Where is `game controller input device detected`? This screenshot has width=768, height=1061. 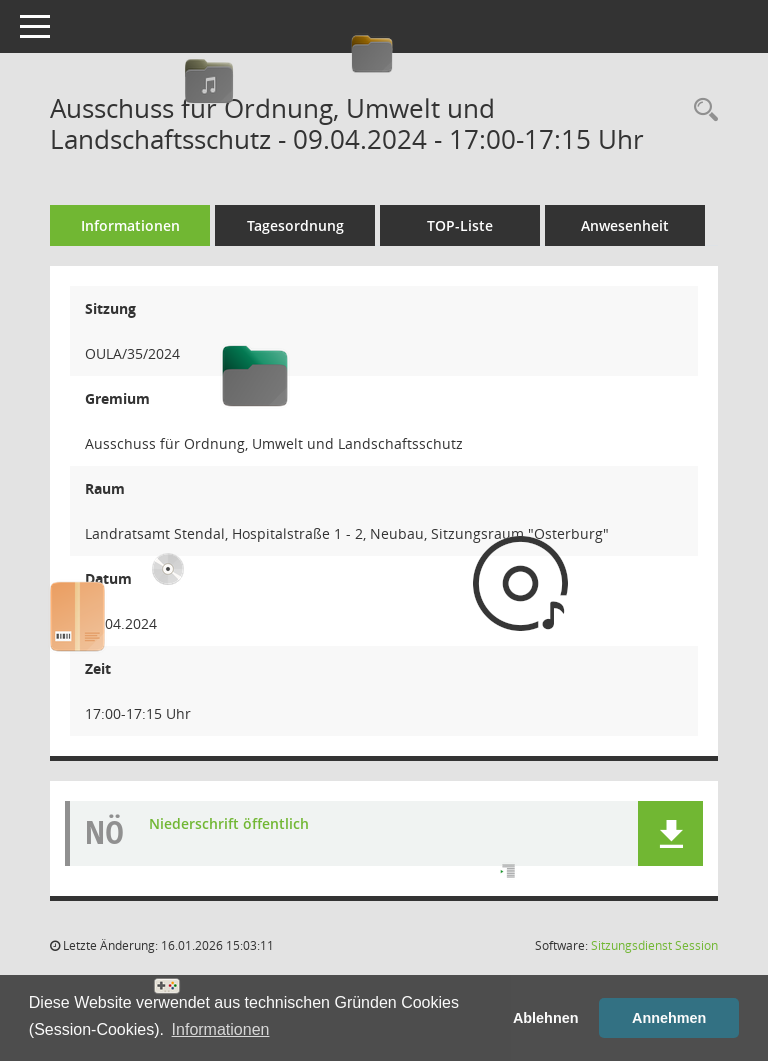
game controller input device detected is located at coordinates (167, 986).